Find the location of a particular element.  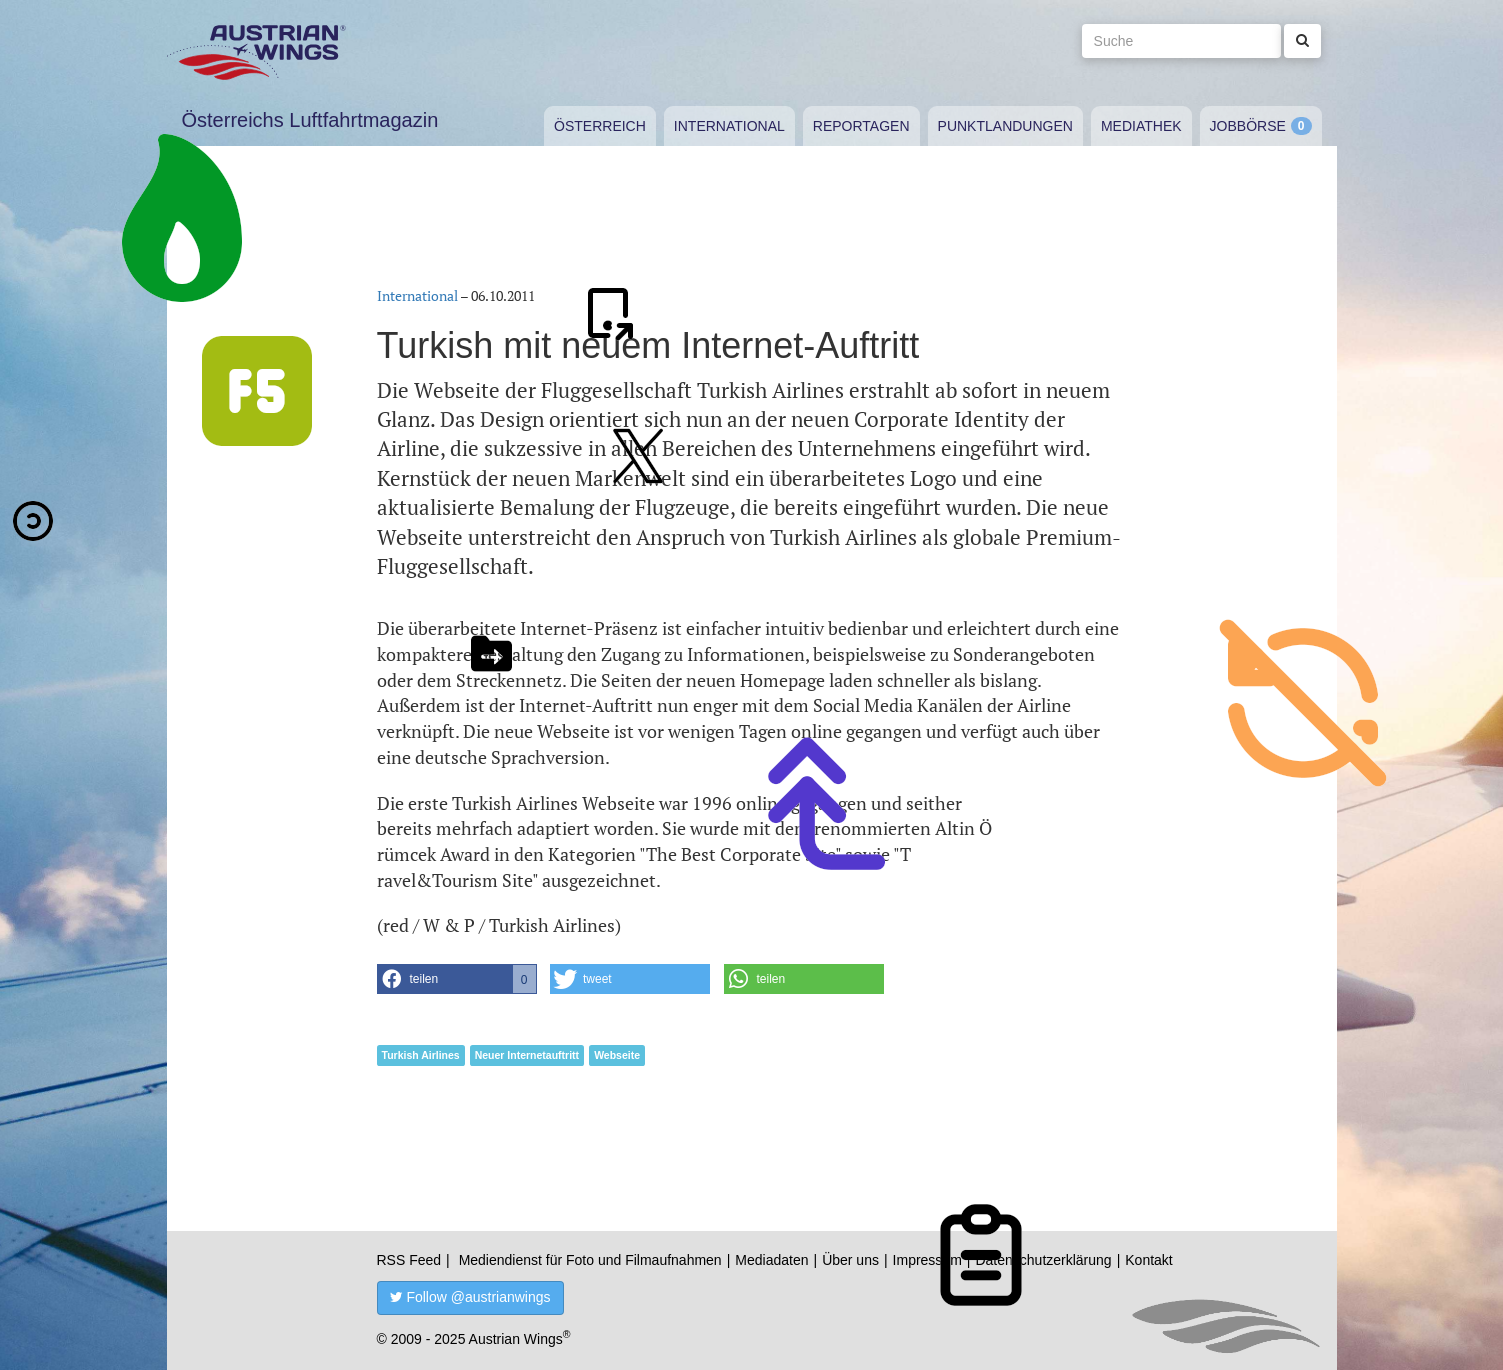

share content from tablet to another device is located at coordinates (608, 313).